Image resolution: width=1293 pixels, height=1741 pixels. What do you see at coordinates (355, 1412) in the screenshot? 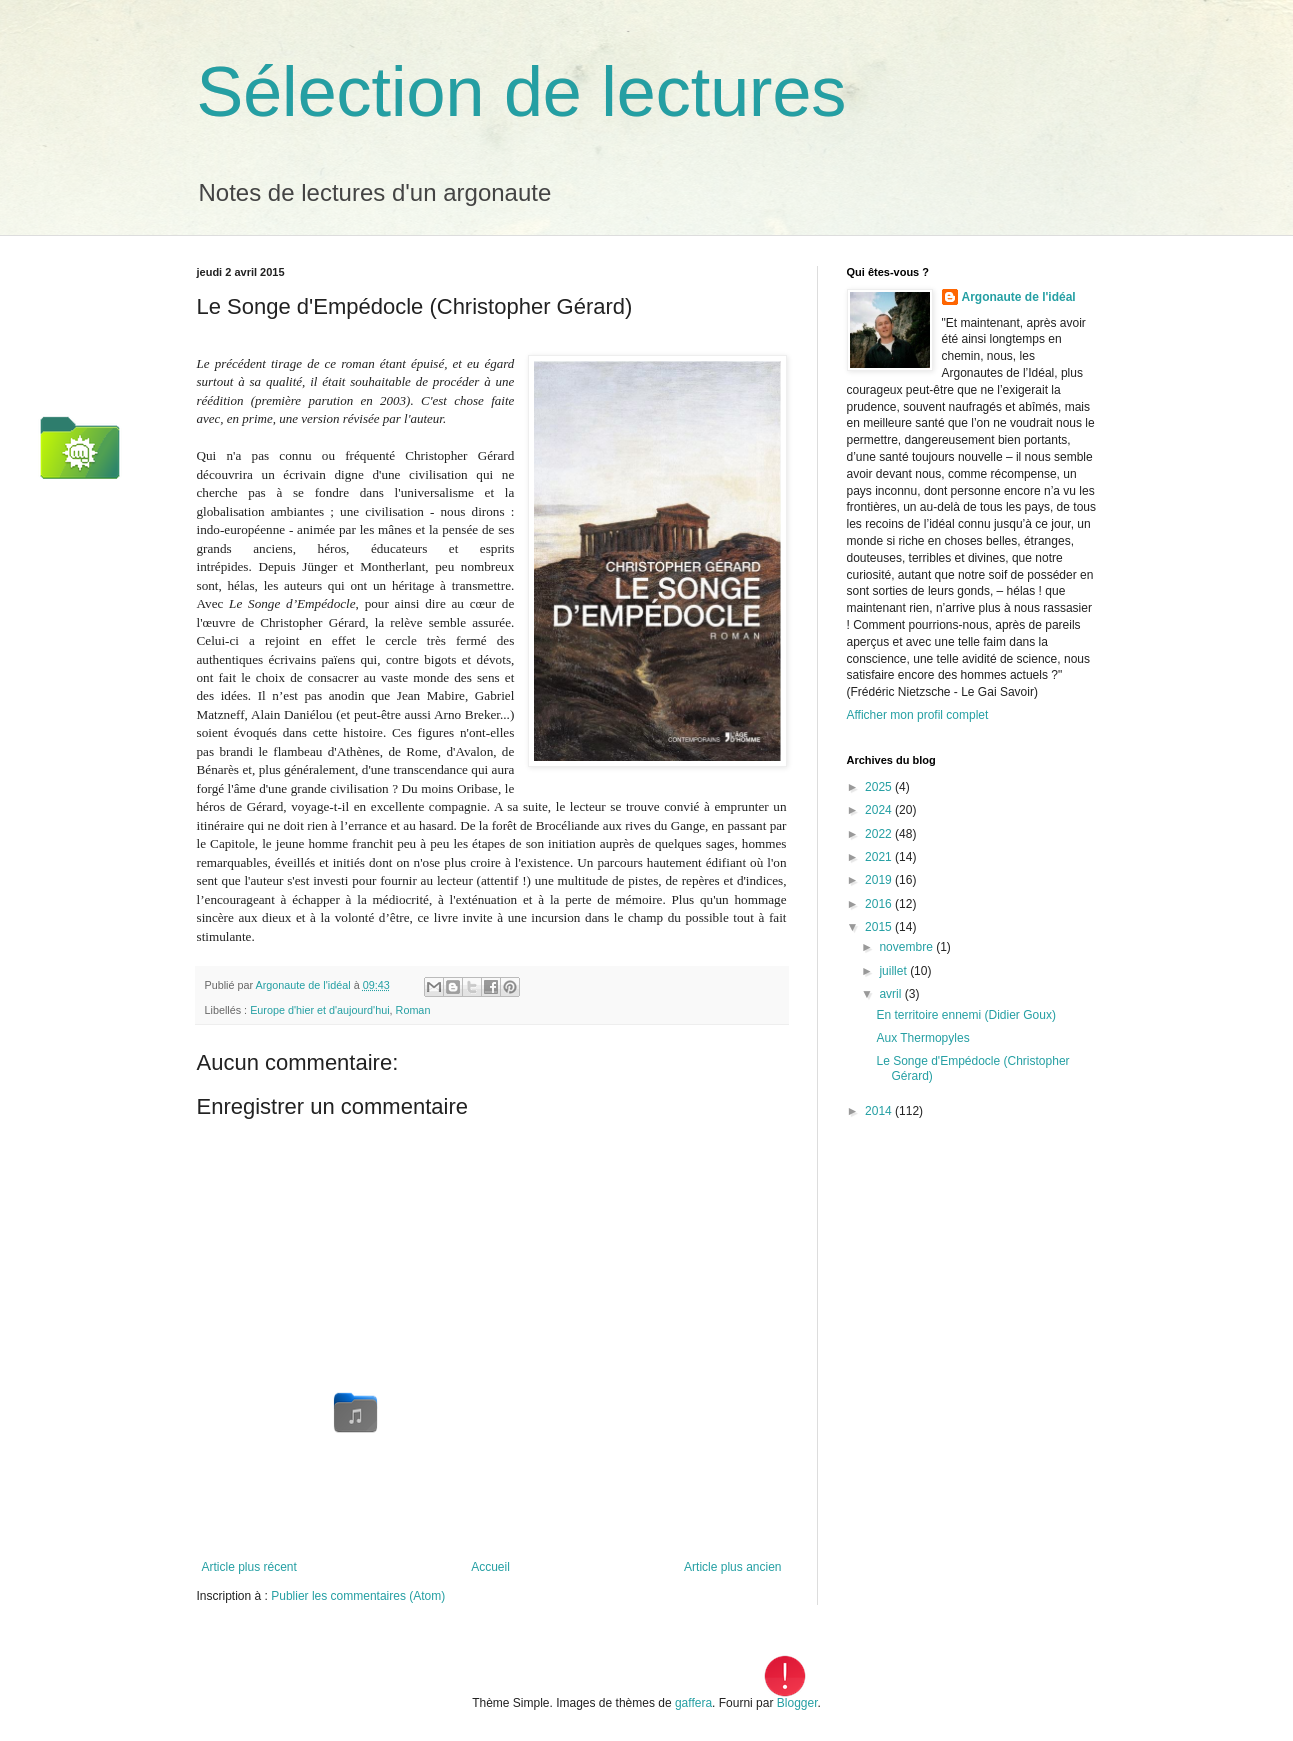
I see `open your music folder` at bounding box center [355, 1412].